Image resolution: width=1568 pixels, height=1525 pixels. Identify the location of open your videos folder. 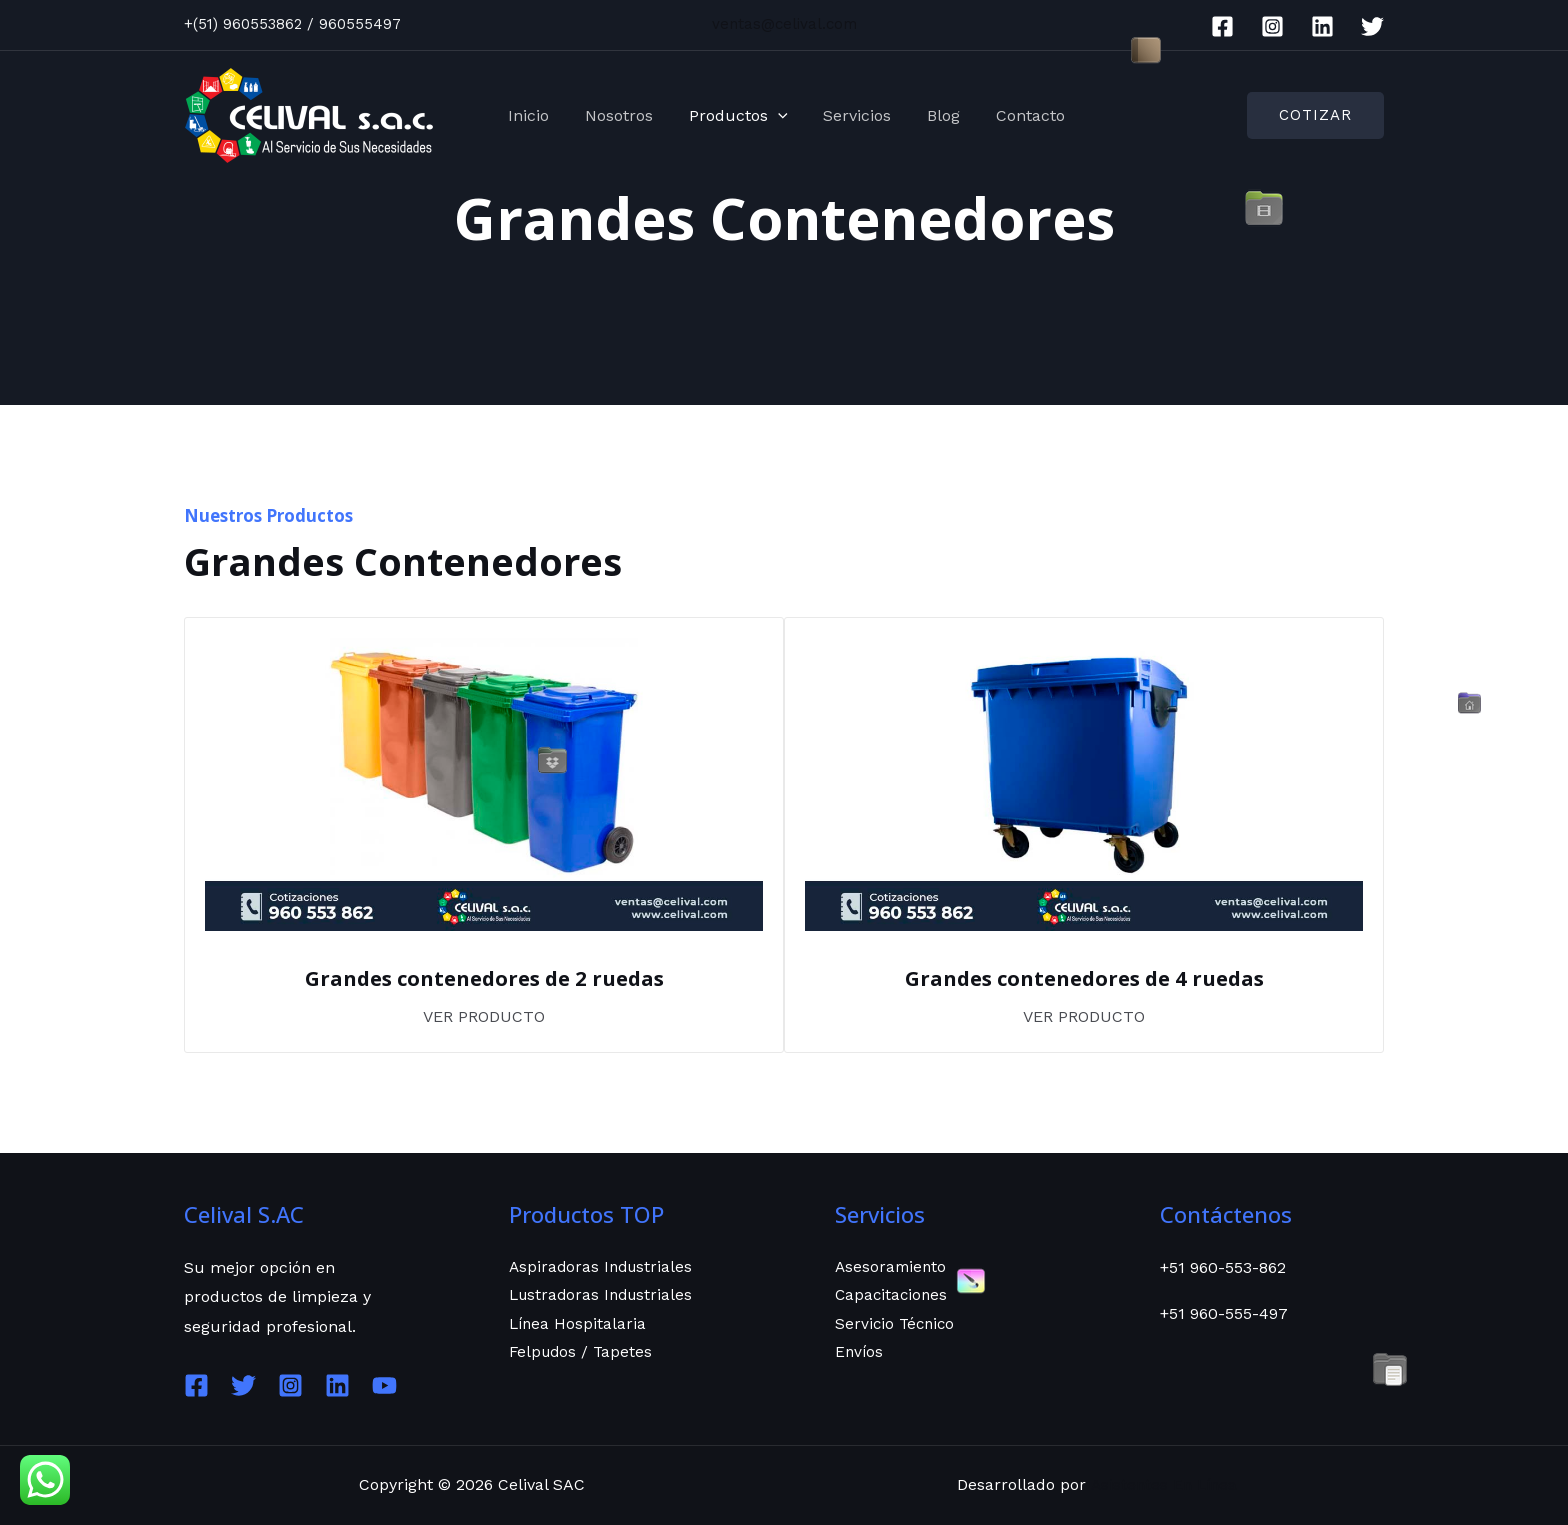
(1264, 208).